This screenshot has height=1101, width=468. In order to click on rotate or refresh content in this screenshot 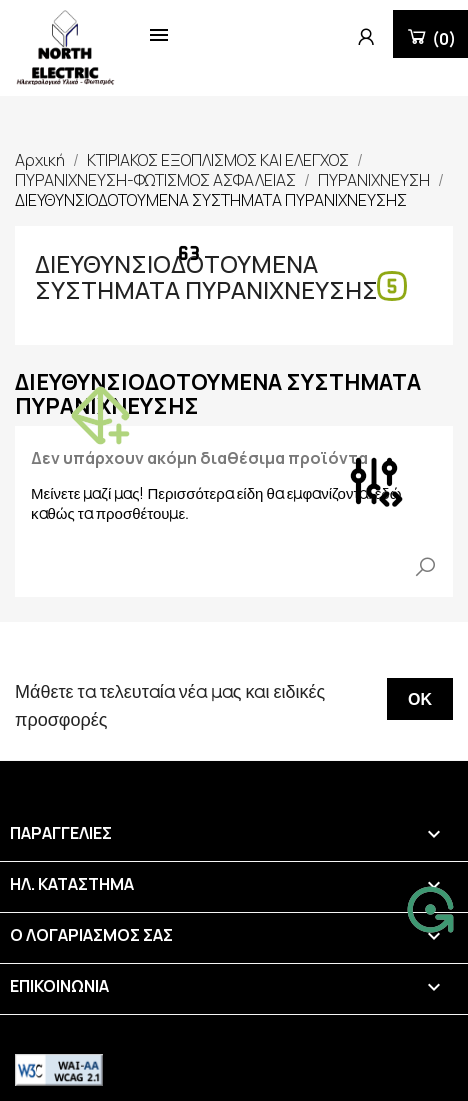, I will do `click(430, 909)`.